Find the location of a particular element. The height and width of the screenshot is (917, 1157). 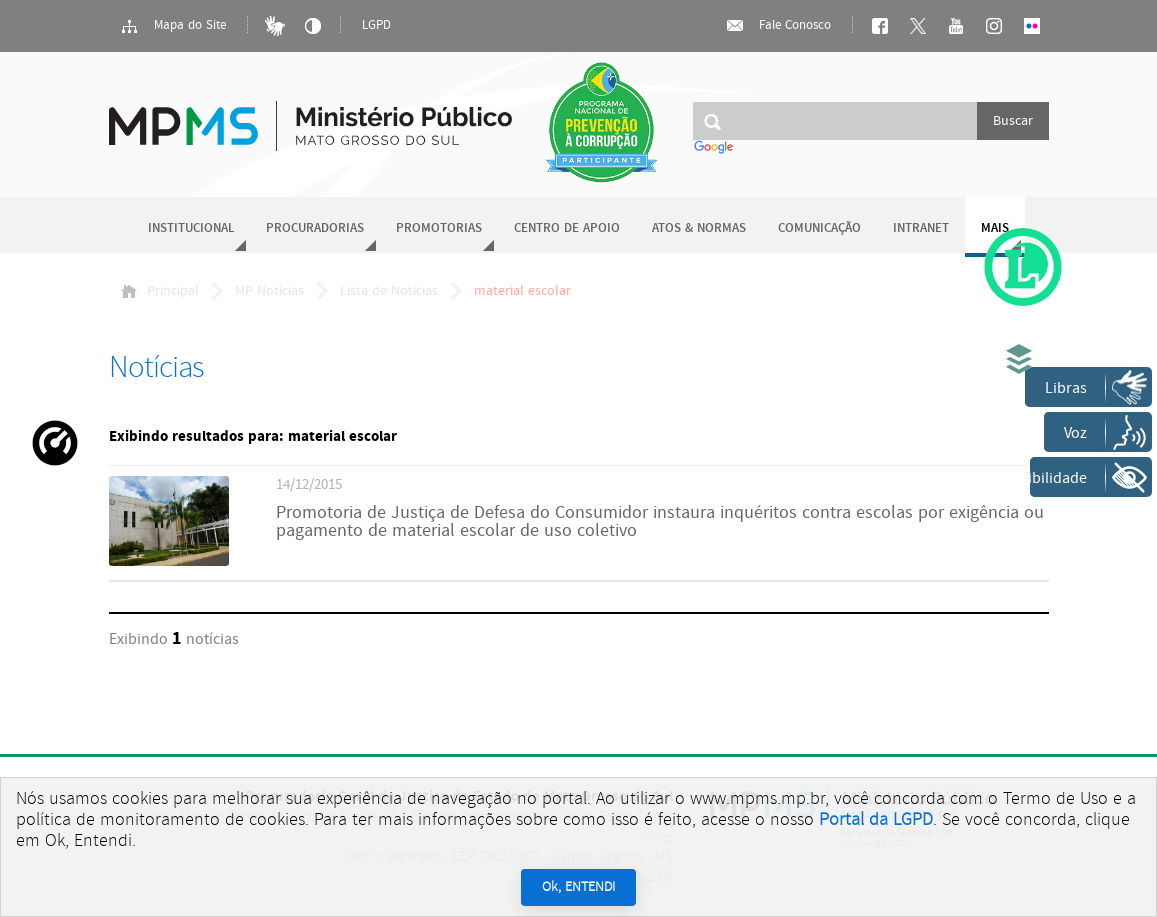

open the dashboard is located at coordinates (55, 443).